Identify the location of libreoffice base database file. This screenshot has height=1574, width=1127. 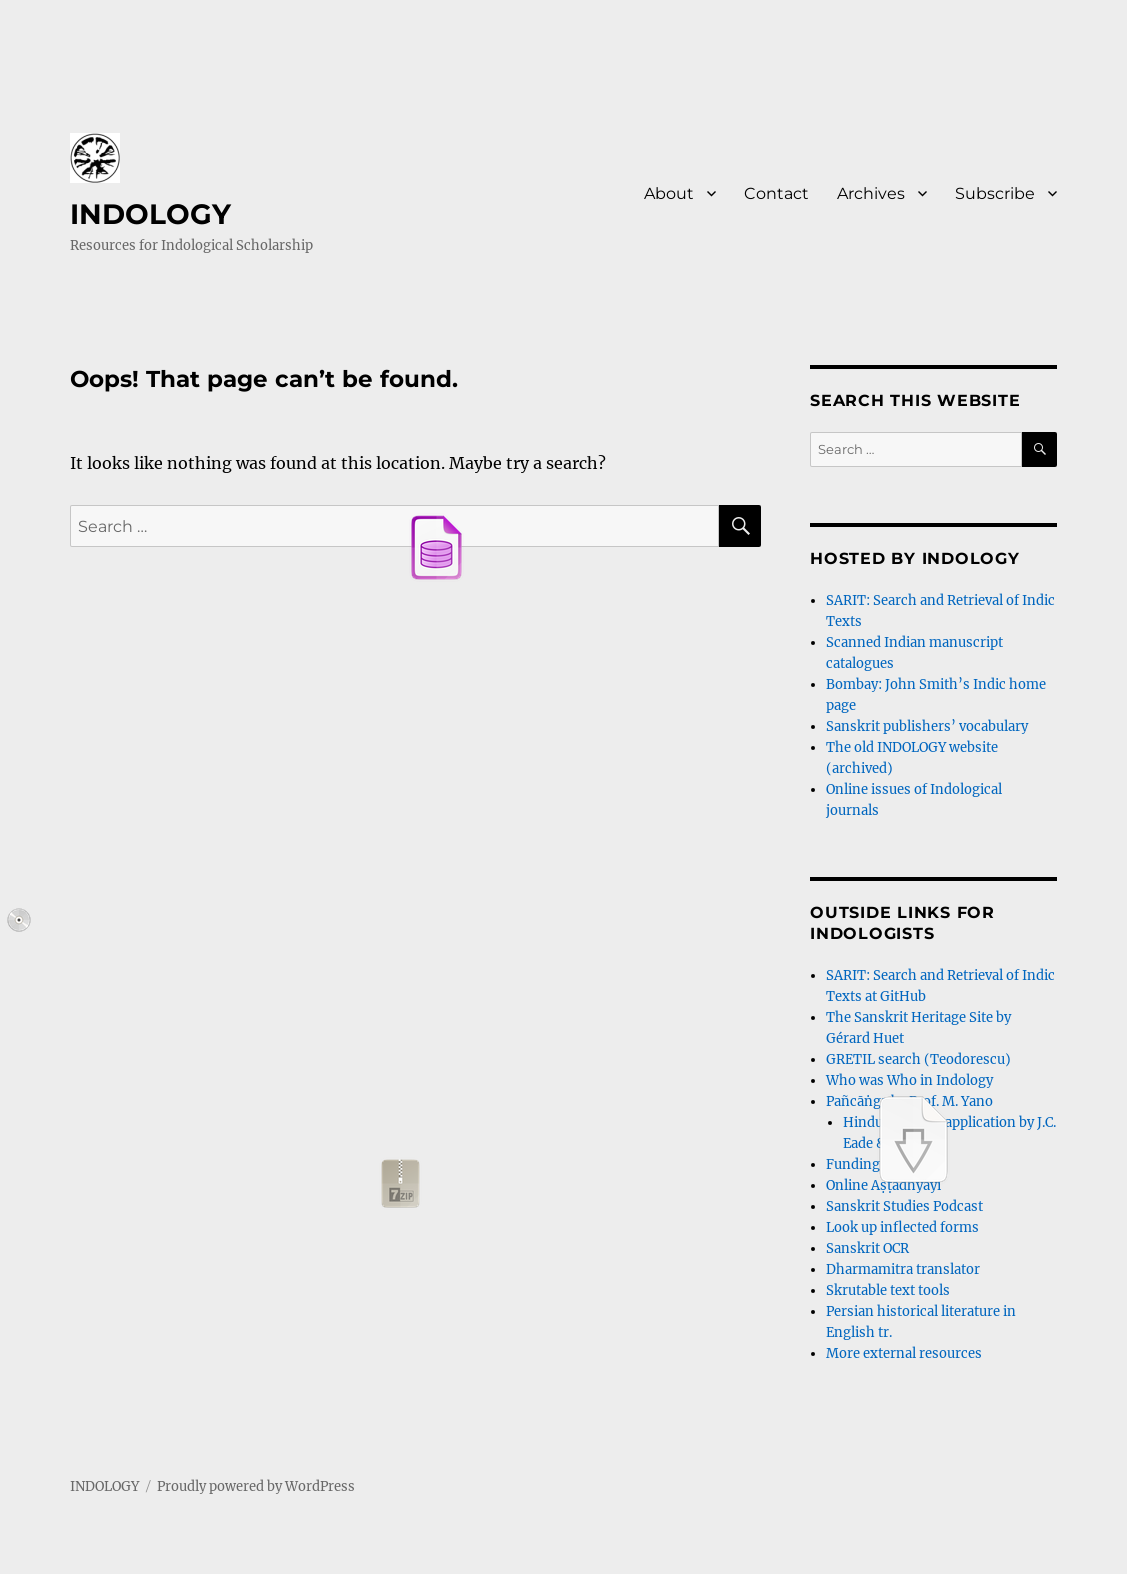
(436, 547).